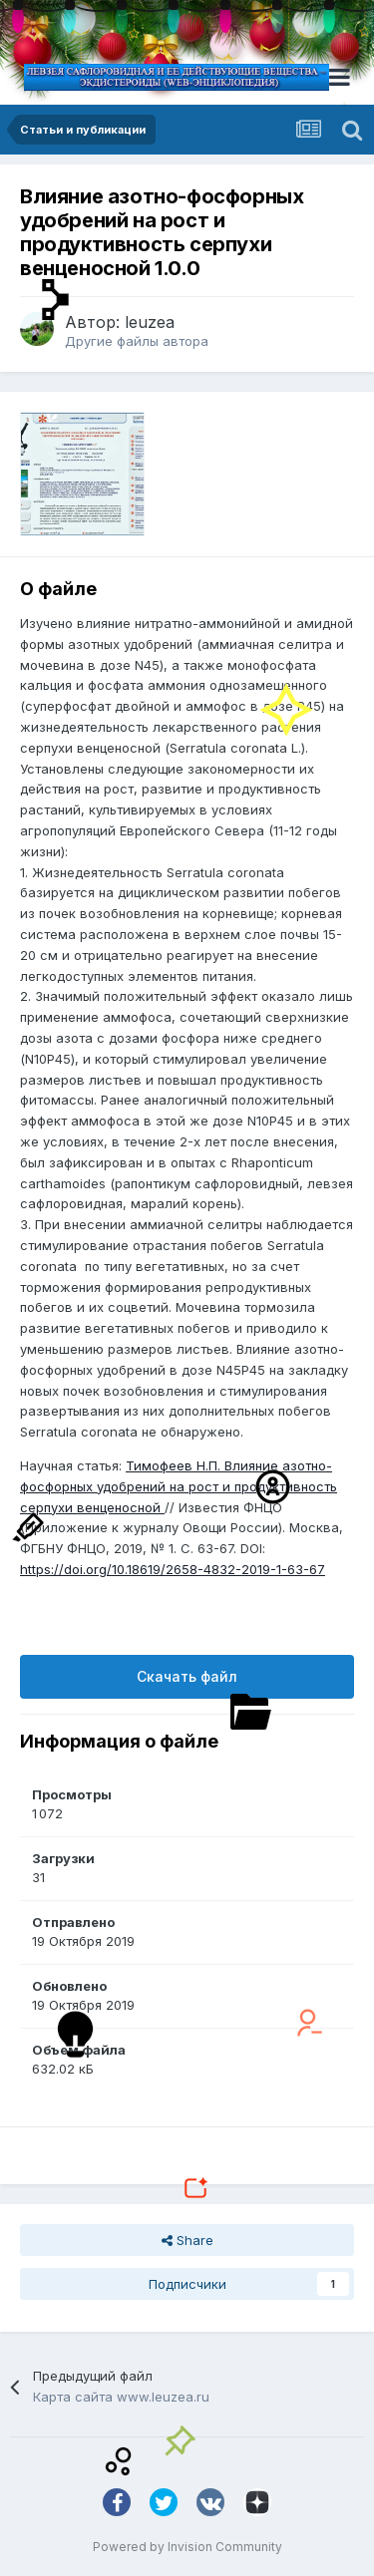 Image resolution: width=374 pixels, height=2576 pixels. I want to click on highlight or mark up text, so click(28, 1527).